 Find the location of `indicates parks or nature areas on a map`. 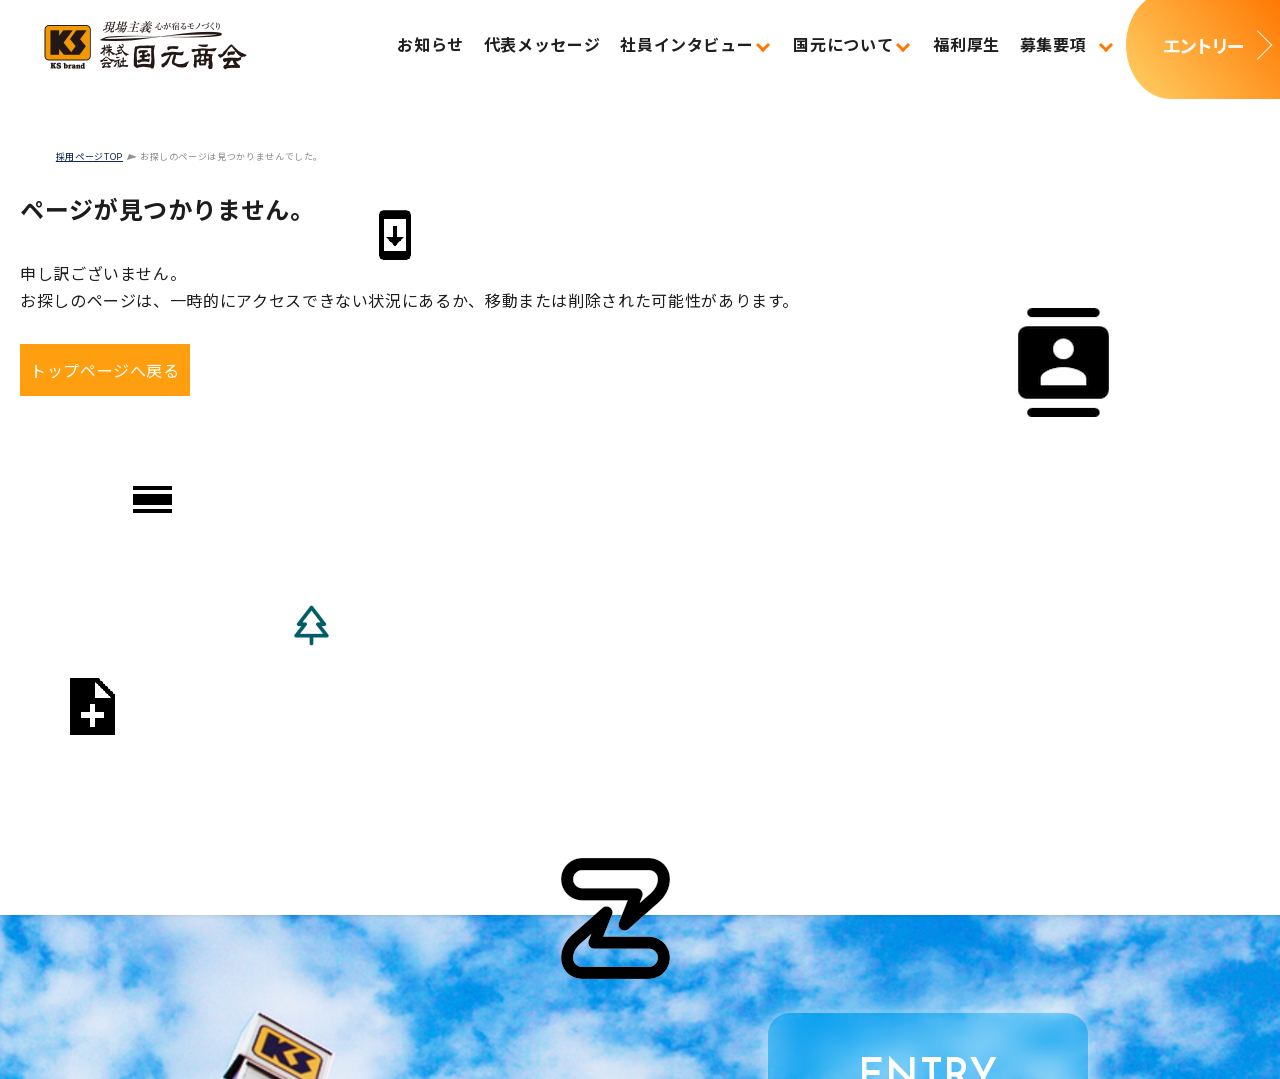

indicates parks or nature areas on a map is located at coordinates (311, 625).